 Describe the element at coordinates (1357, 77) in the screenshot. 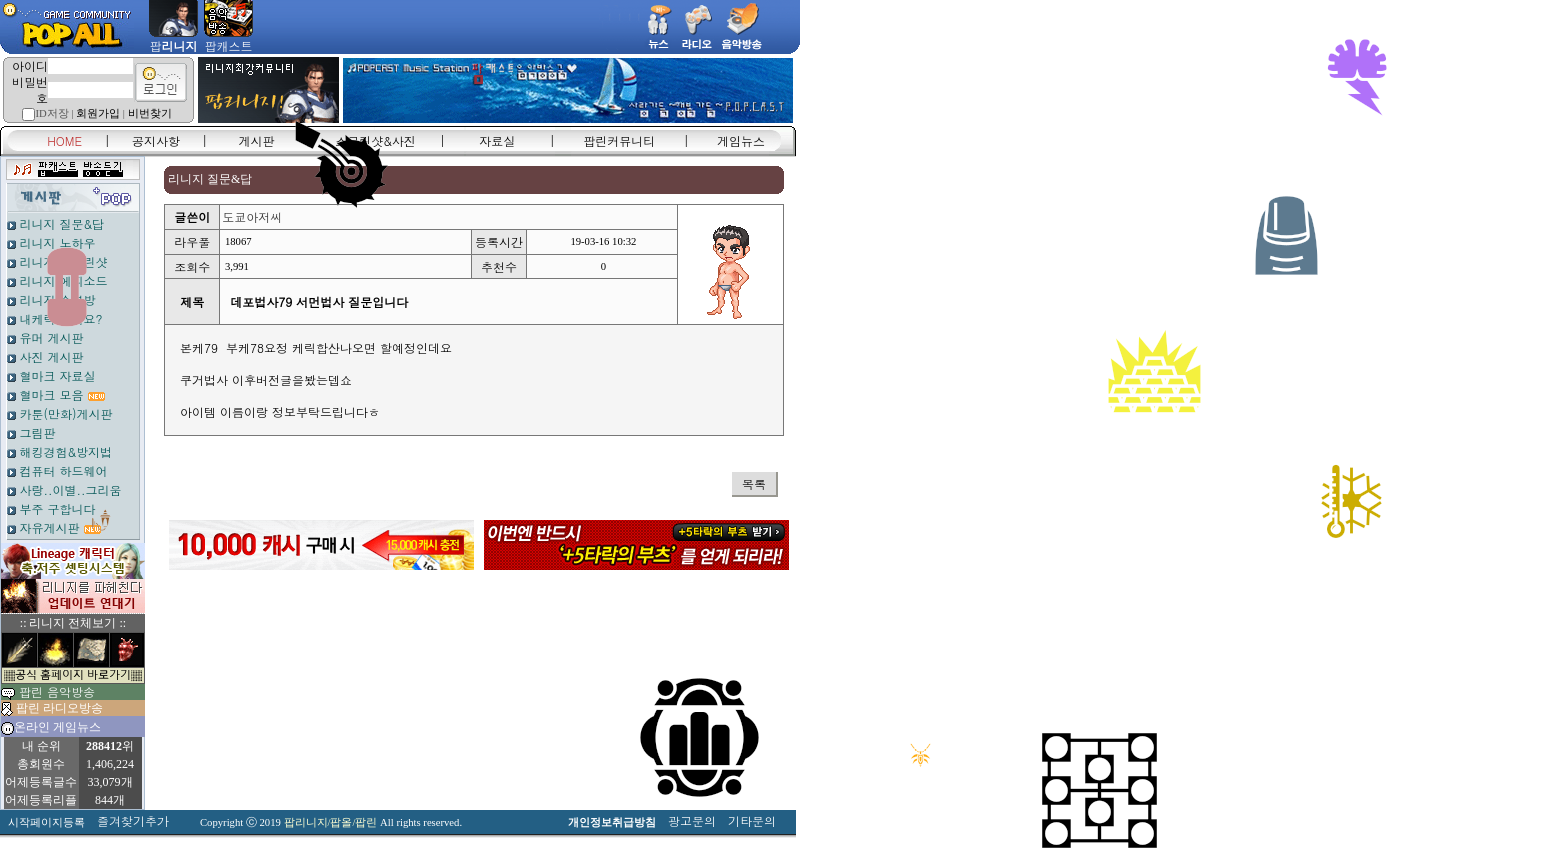

I see `start a brainstorming session` at that location.